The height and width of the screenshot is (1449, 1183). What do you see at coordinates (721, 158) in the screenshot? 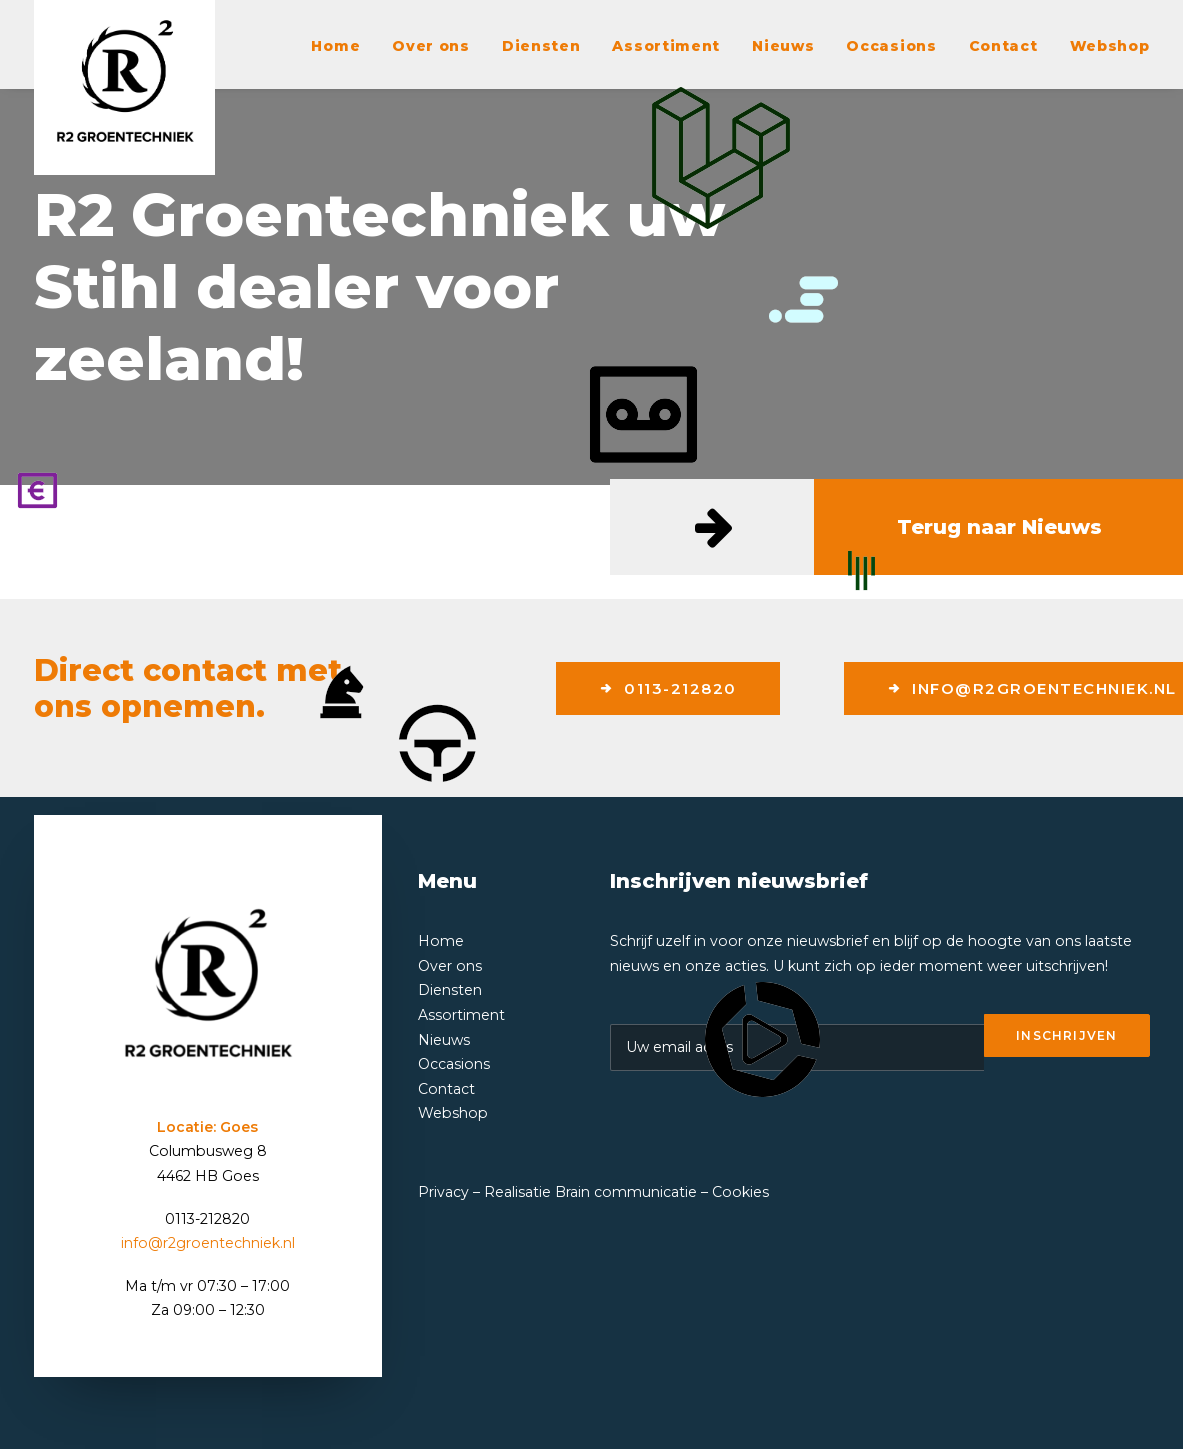
I see `Laravel framework branding or integration` at bounding box center [721, 158].